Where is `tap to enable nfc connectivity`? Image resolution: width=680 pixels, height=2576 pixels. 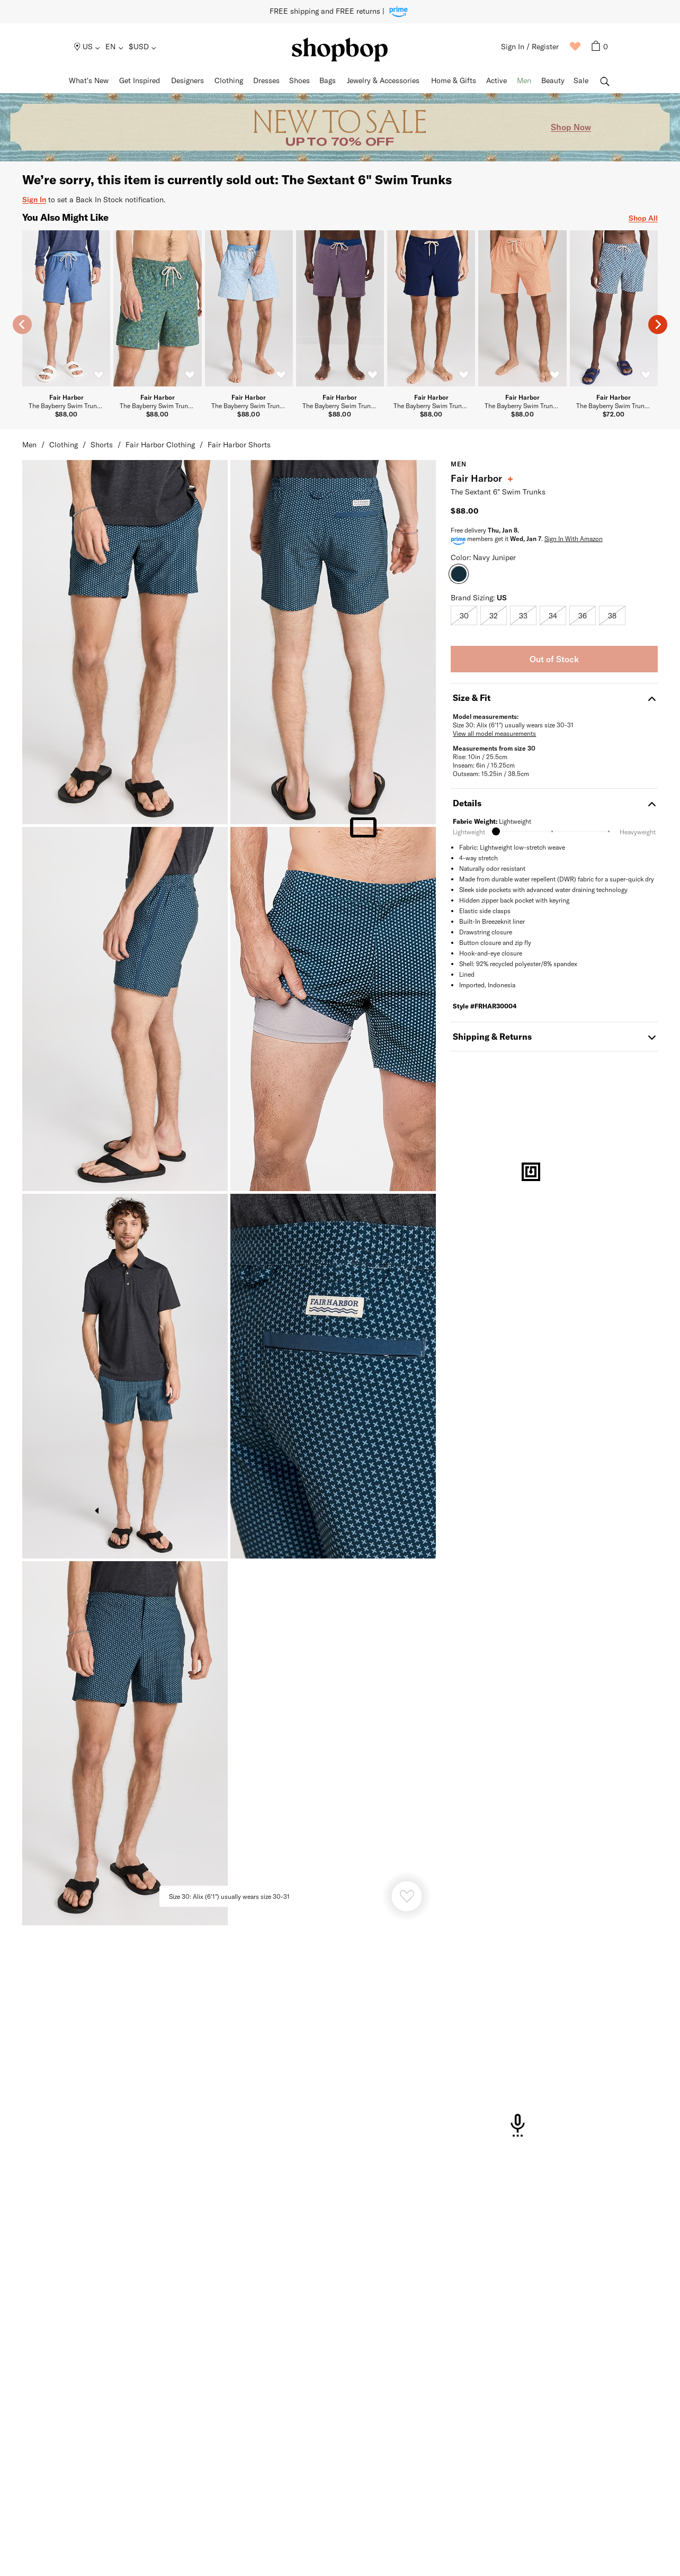
tap to enable nfc connectivity is located at coordinates (531, 1172).